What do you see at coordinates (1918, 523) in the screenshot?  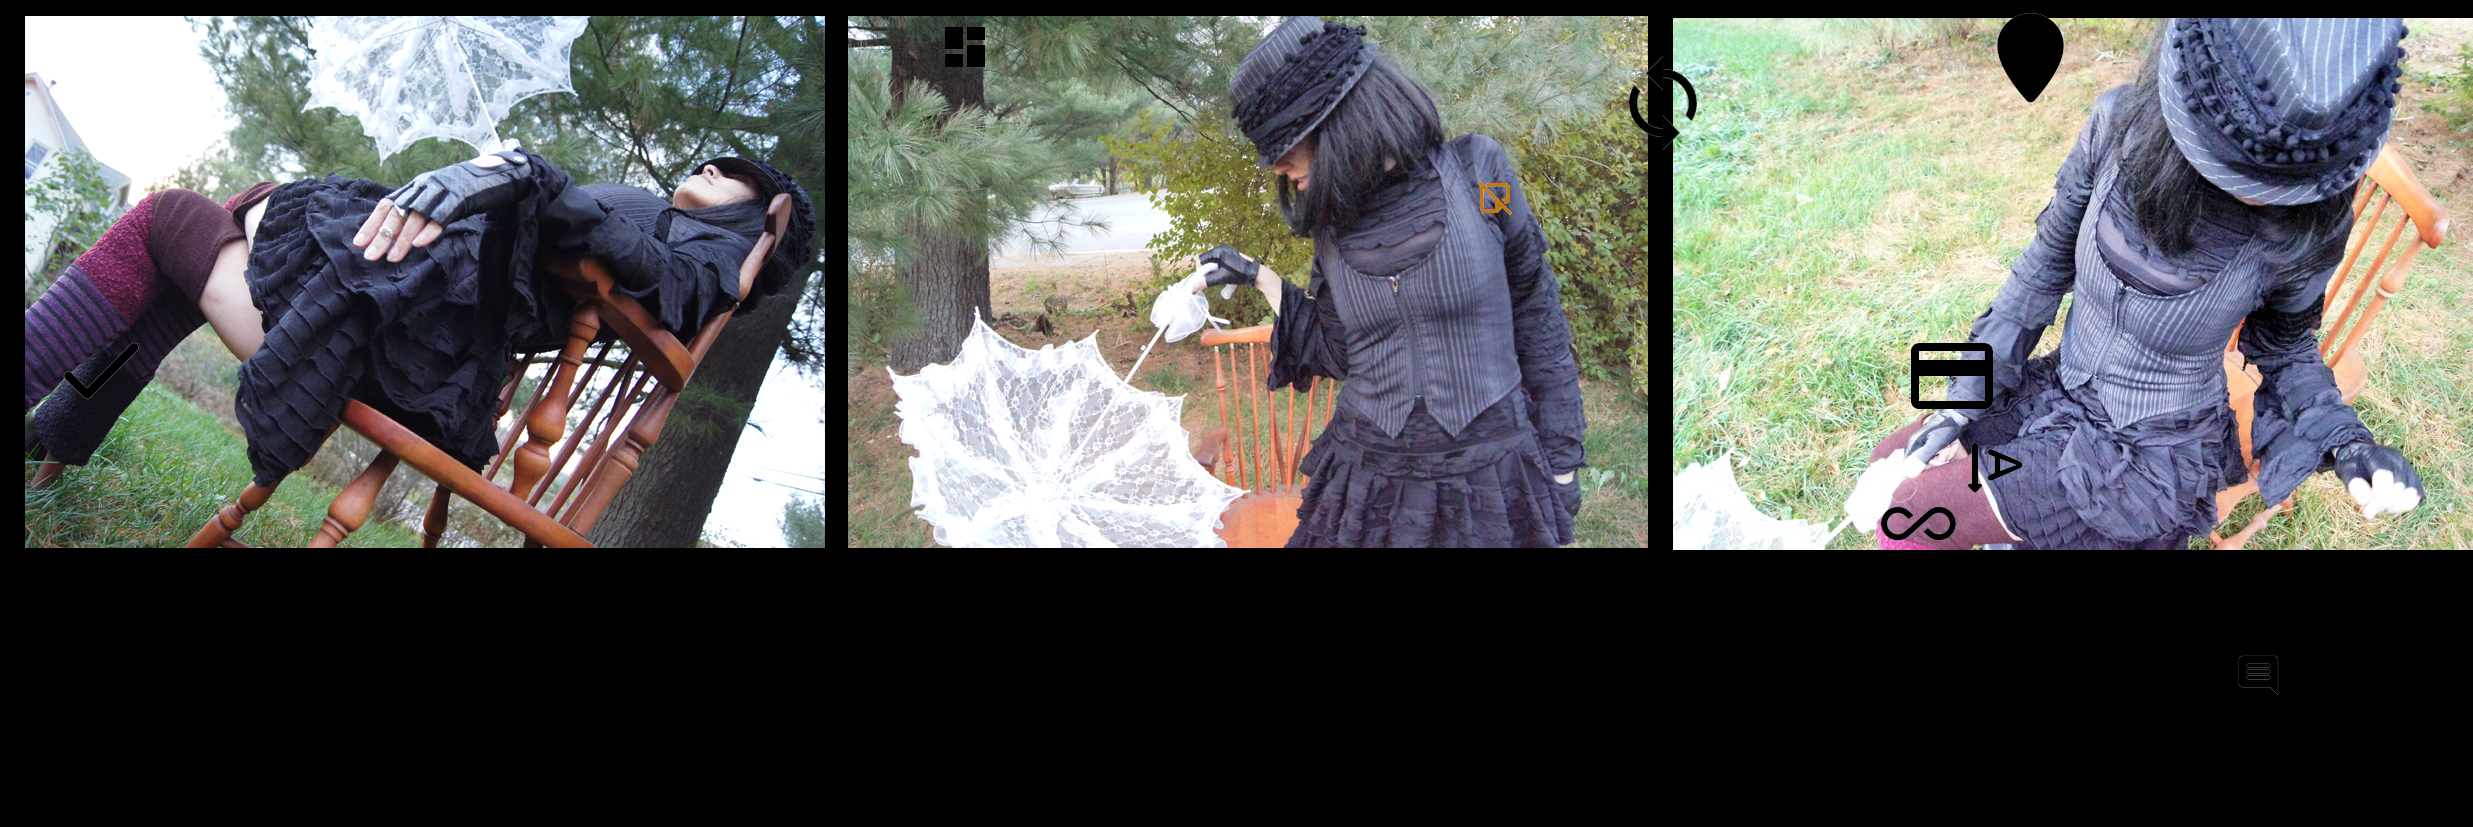 I see `indicates unlimited or infinite option` at bounding box center [1918, 523].